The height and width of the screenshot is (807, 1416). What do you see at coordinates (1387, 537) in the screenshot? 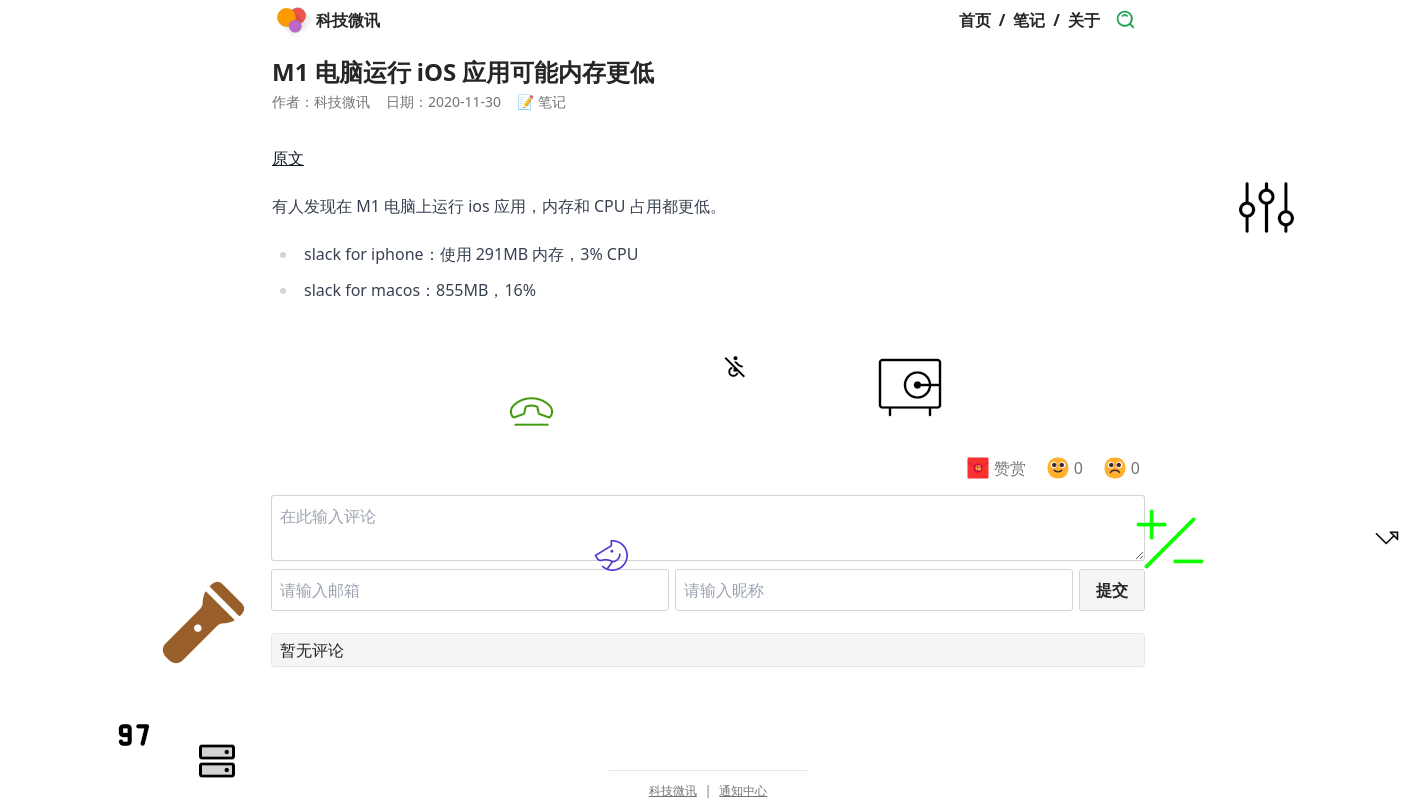
I see `reply to a message or forward content` at bounding box center [1387, 537].